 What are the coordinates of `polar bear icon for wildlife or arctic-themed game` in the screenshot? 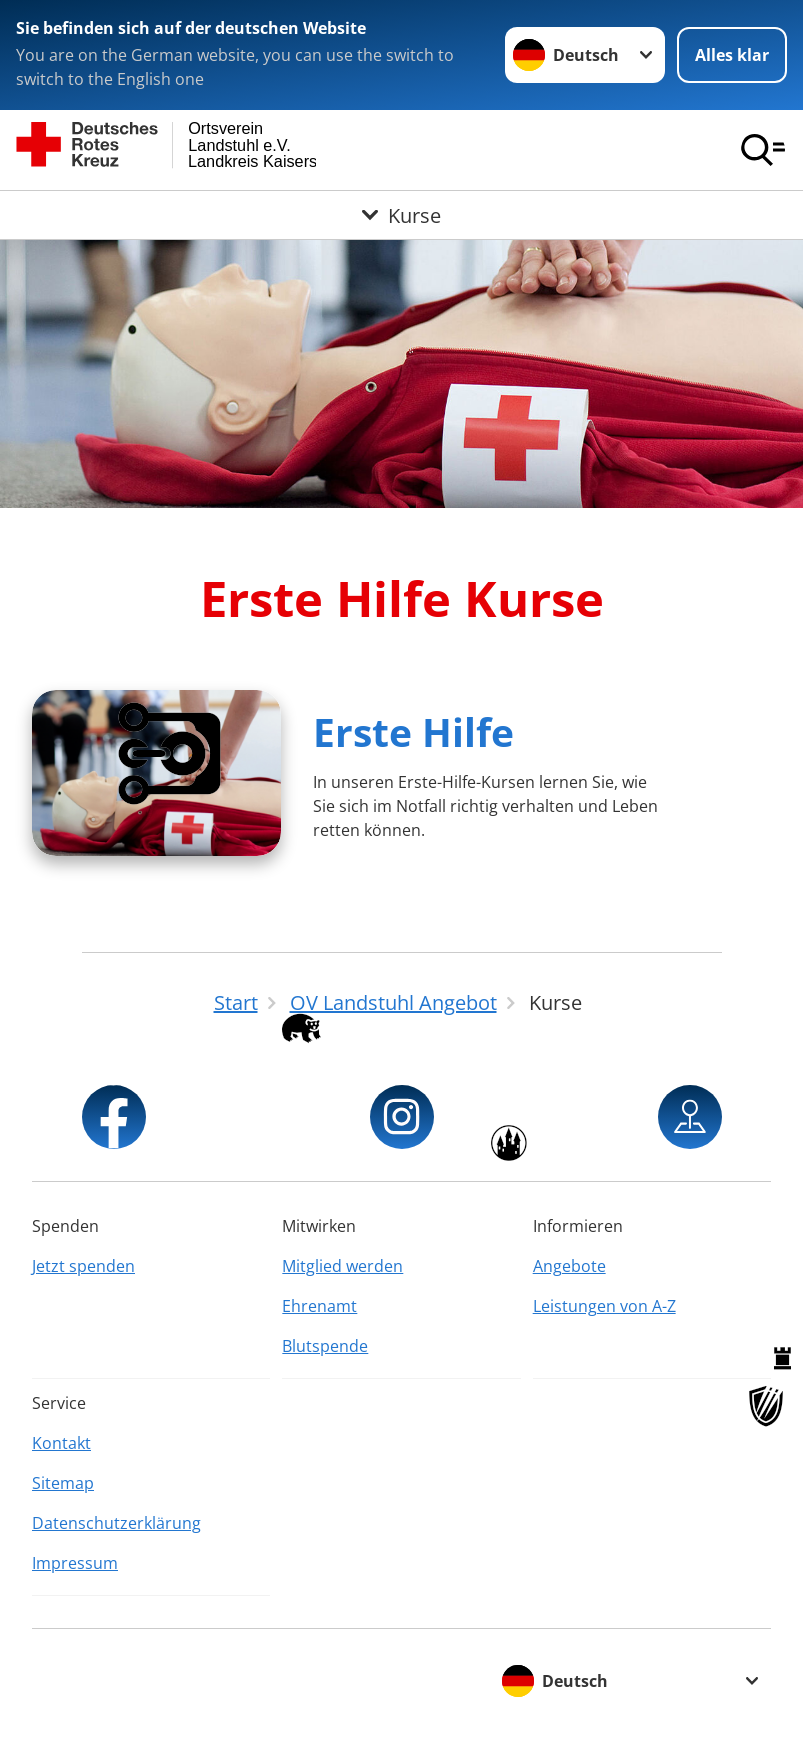 It's located at (301, 1028).